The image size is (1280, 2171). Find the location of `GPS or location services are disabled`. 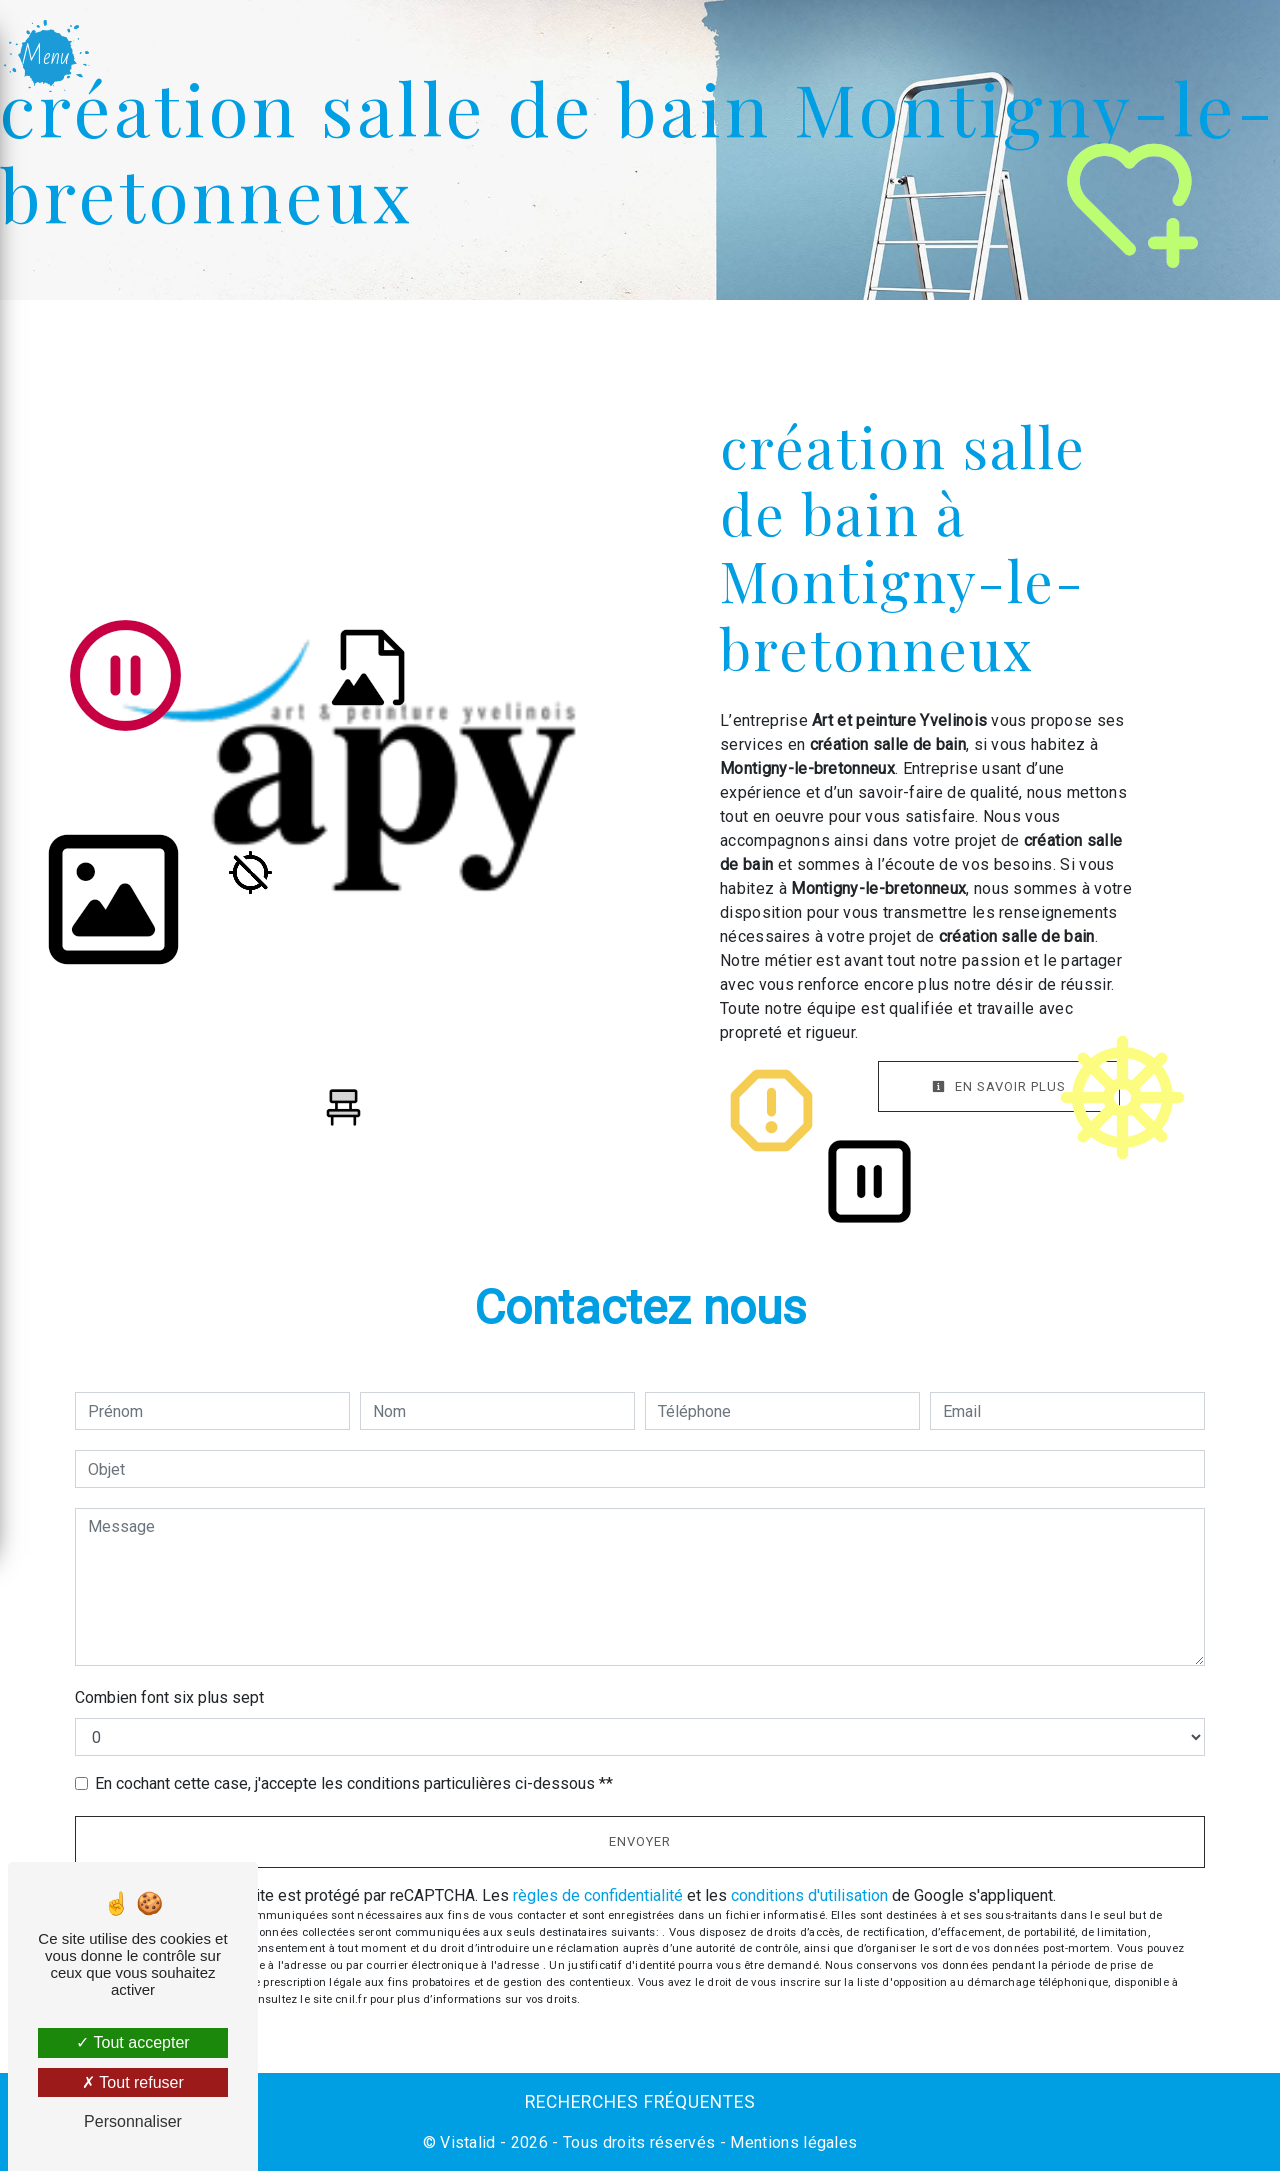

GPS or location services are disabled is located at coordinates (250, 872).